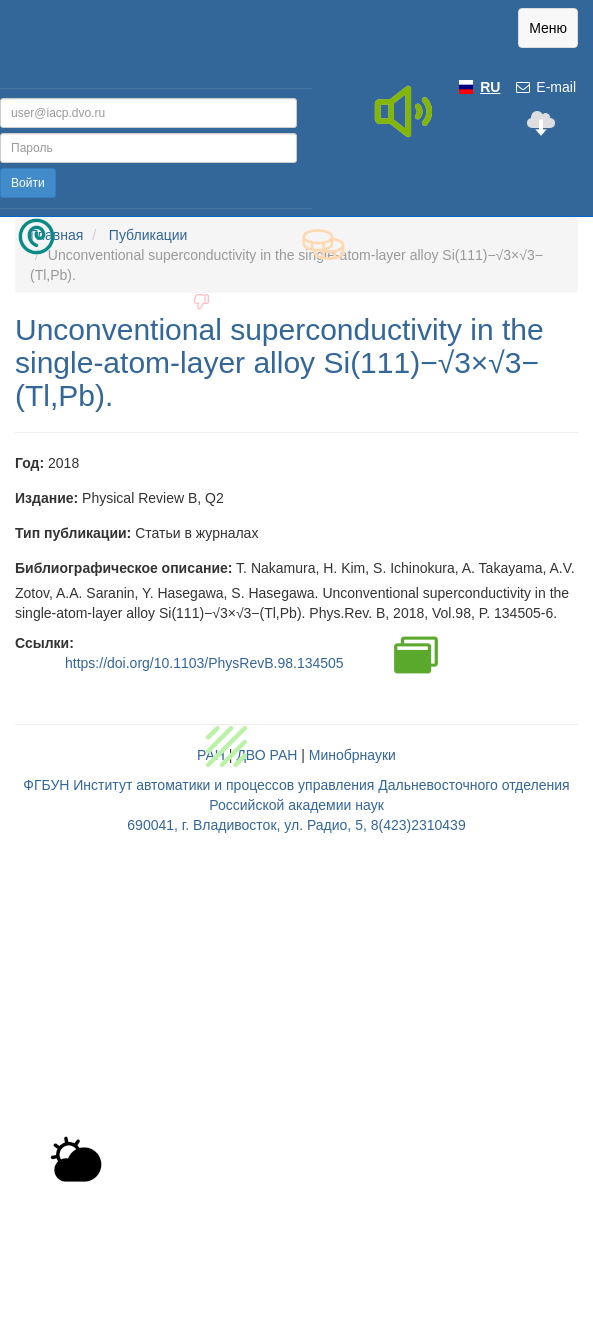  I want to click on view current weather conditions, so click(76, 1160).